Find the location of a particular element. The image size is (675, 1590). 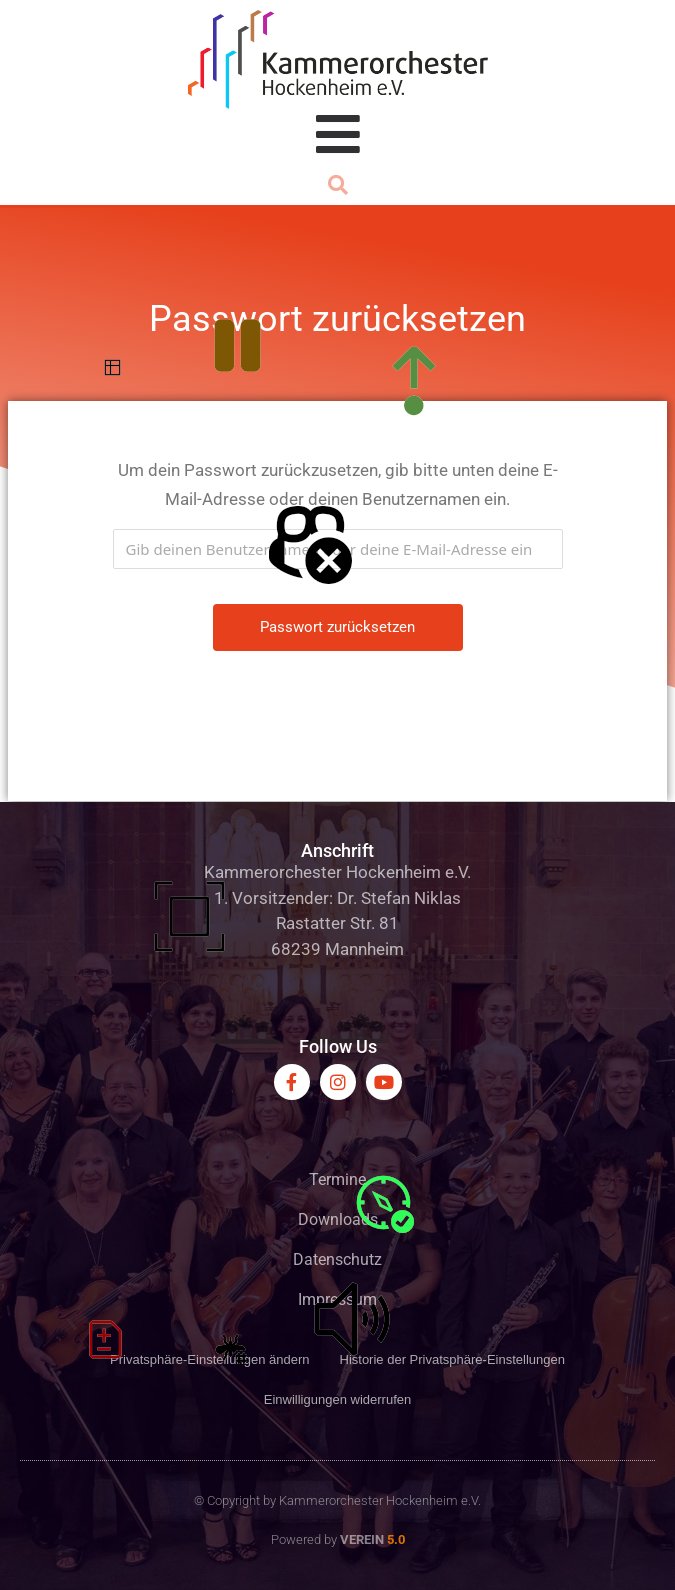

step out of the current function during debugging is located at coordinates (414, 381).